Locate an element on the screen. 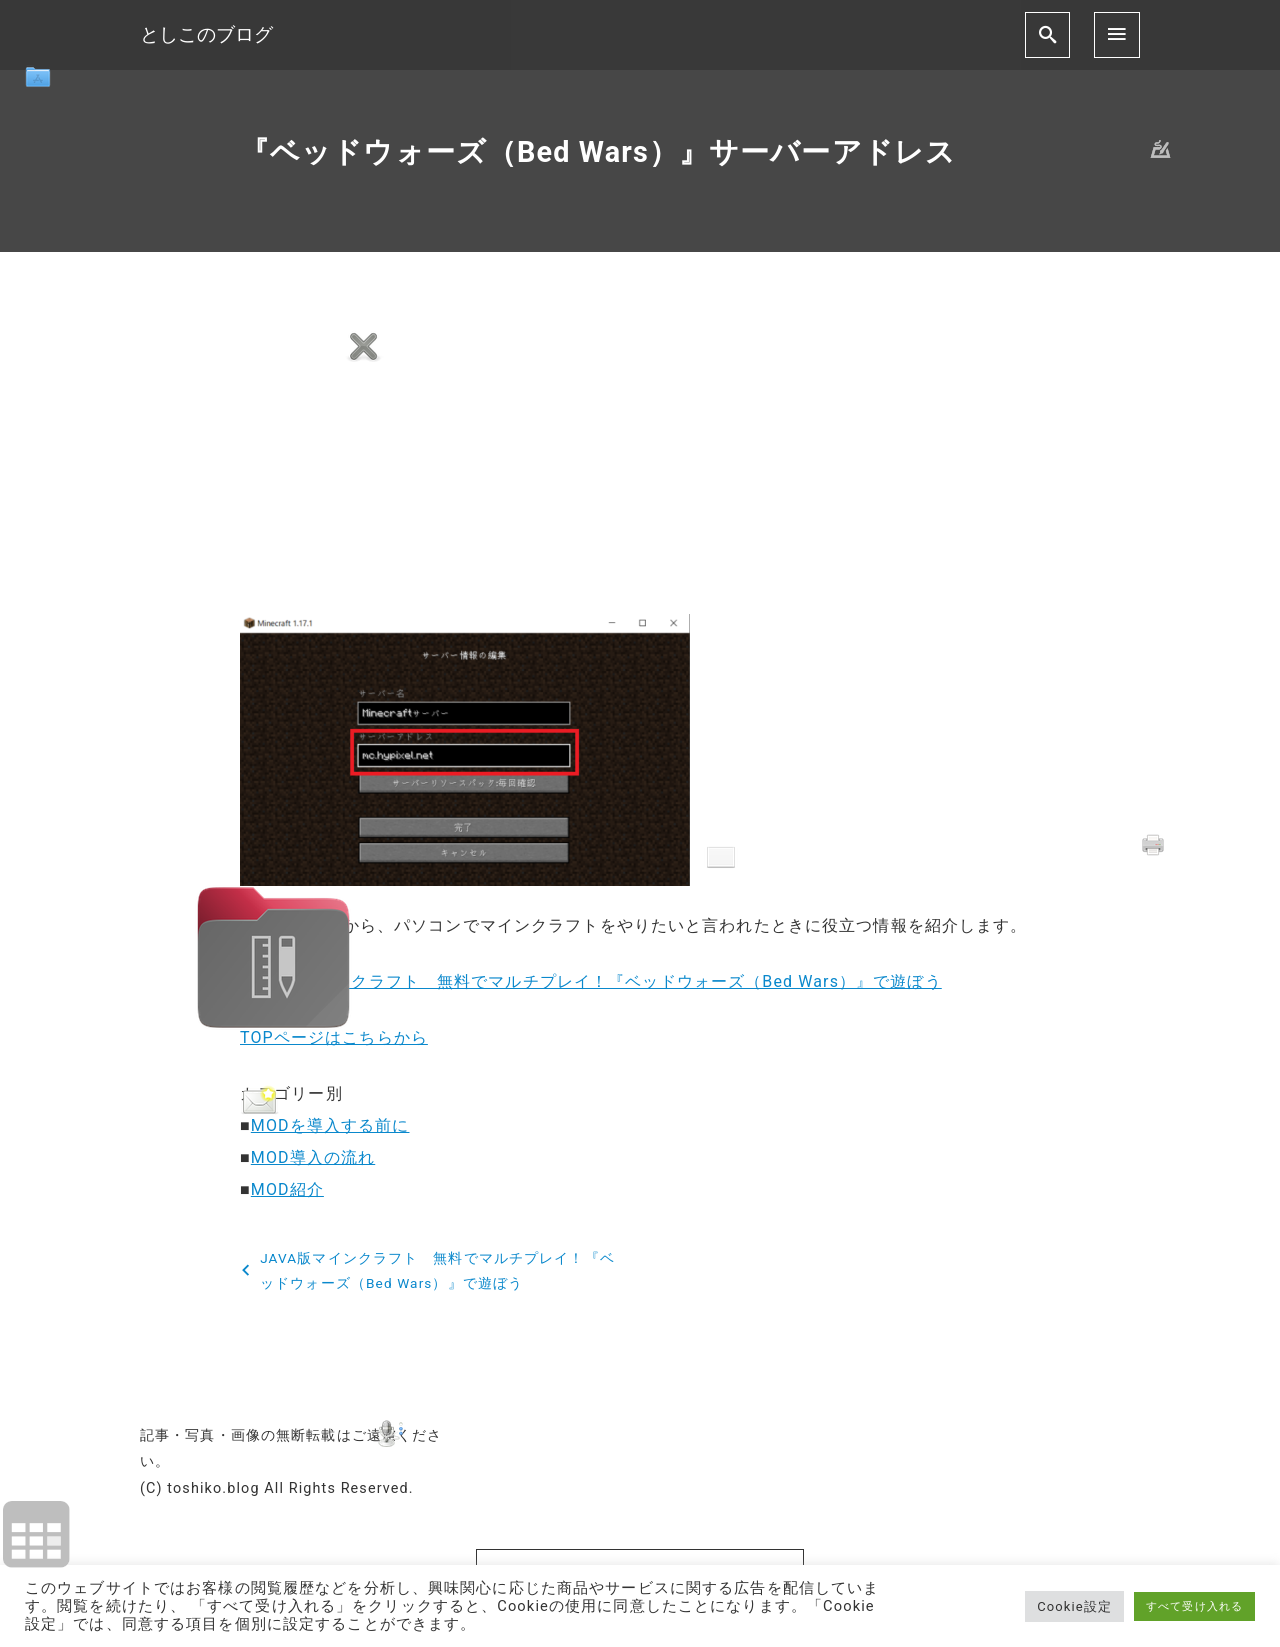 The height and width of the screenshot is (1647, 1280). mark email as unread is located at coordinates (259, 1102).